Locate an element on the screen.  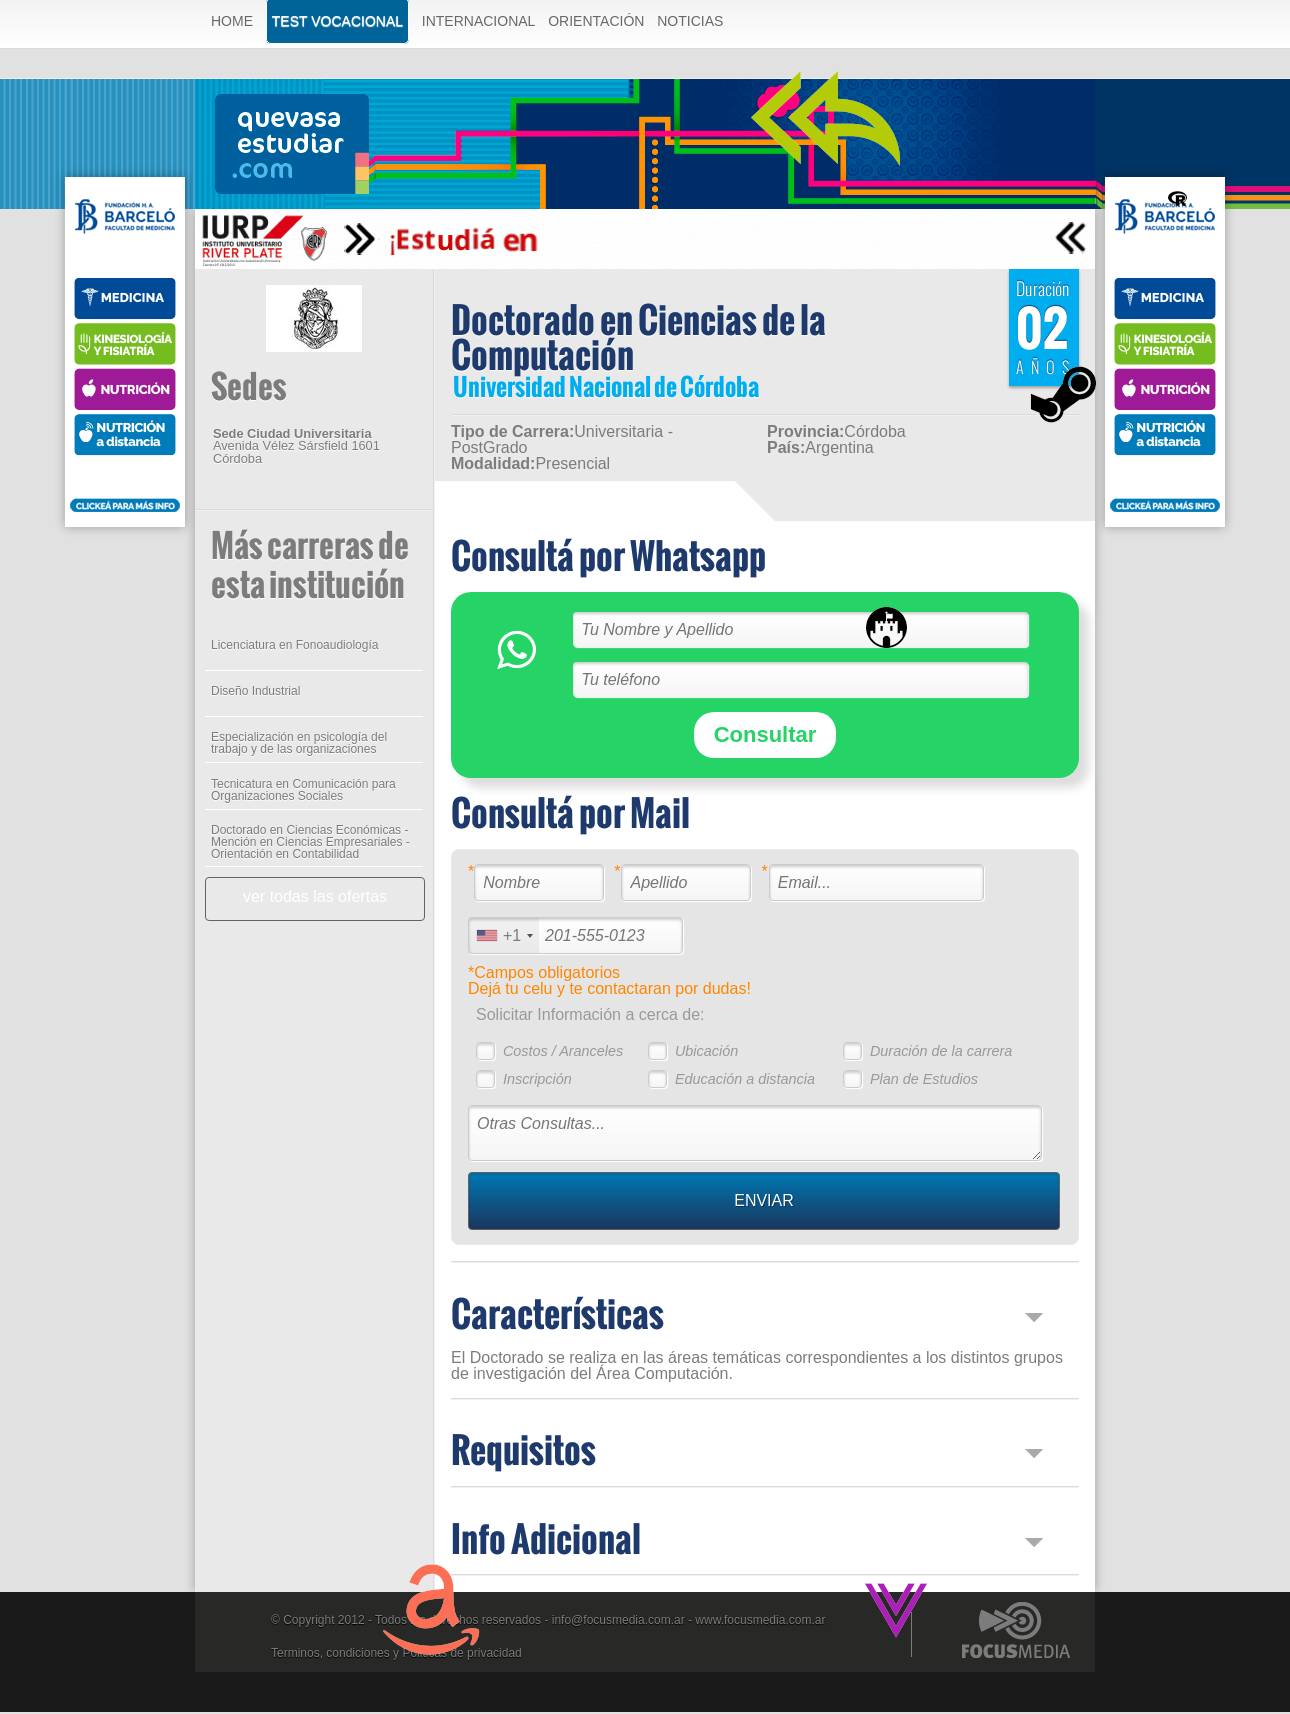
R programming language logo is located at coordinates (1177, 198).